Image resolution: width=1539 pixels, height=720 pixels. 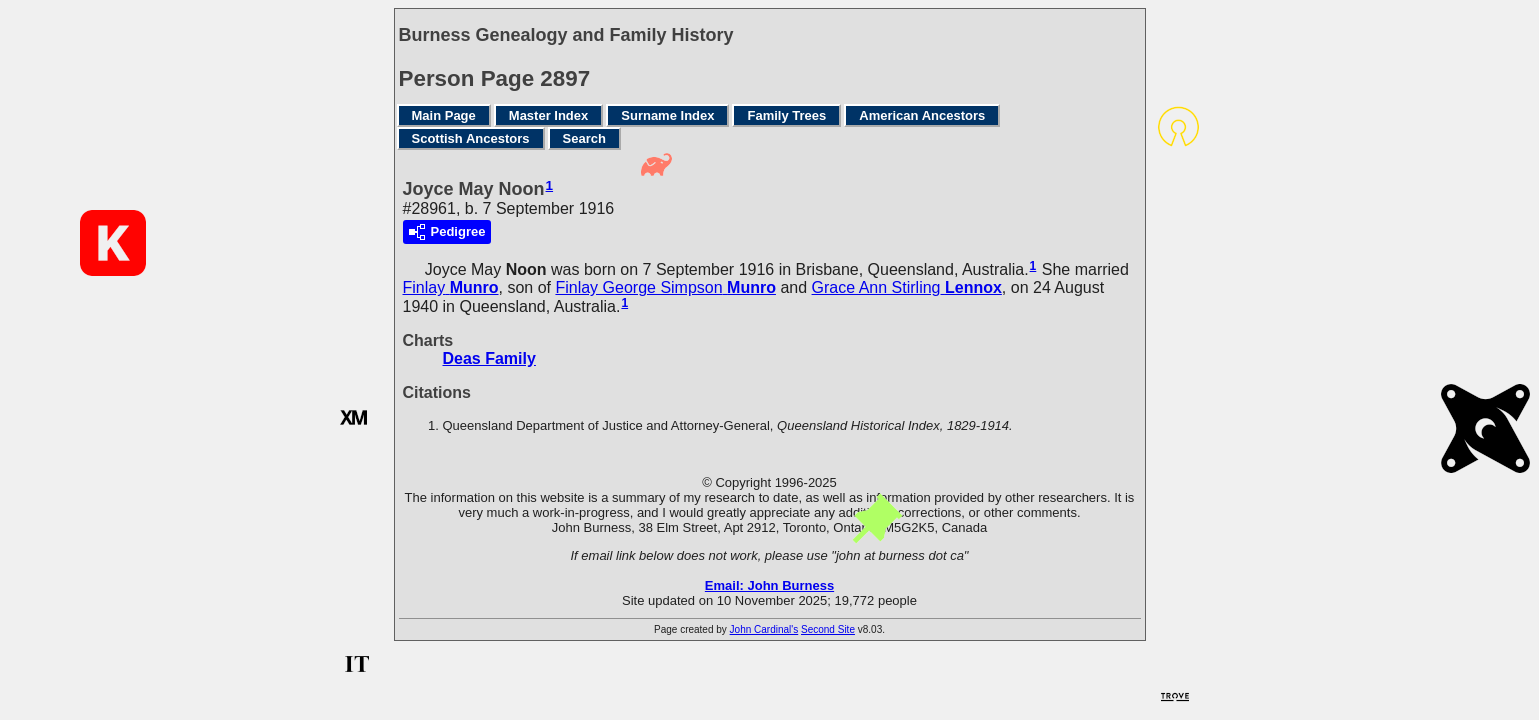 I want to click on trove app or service logo, so click(x=1175, y=697).